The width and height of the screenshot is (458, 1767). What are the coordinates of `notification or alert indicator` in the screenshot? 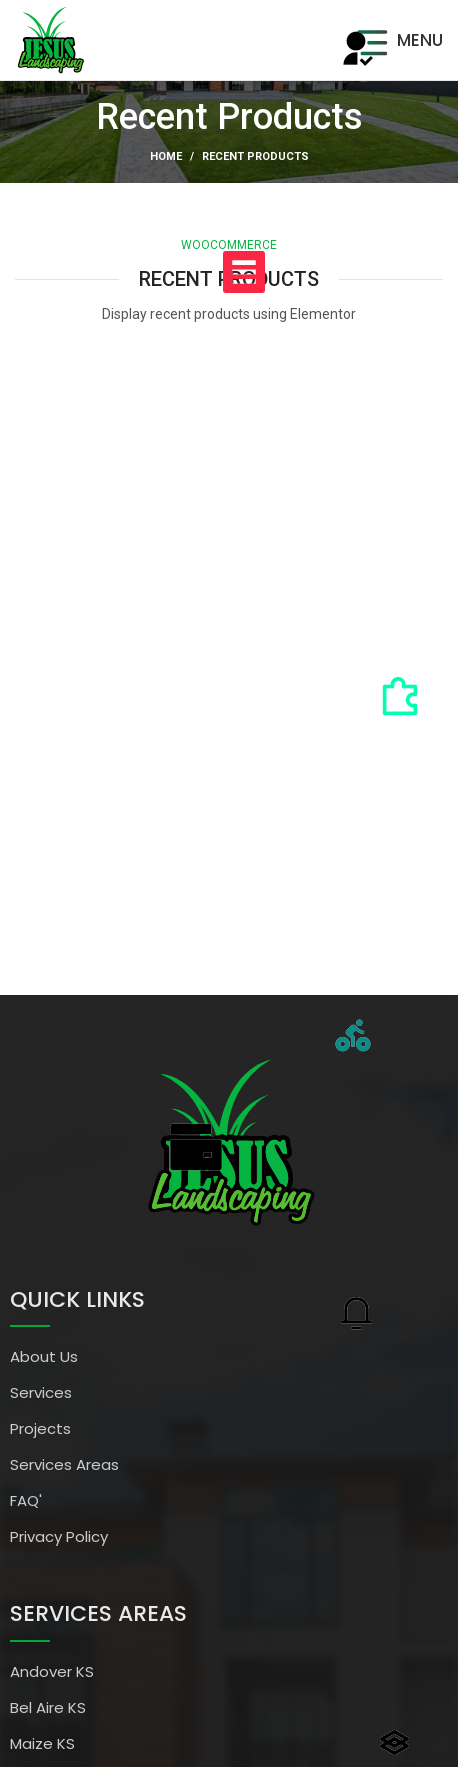 It's located at (356, 1312).